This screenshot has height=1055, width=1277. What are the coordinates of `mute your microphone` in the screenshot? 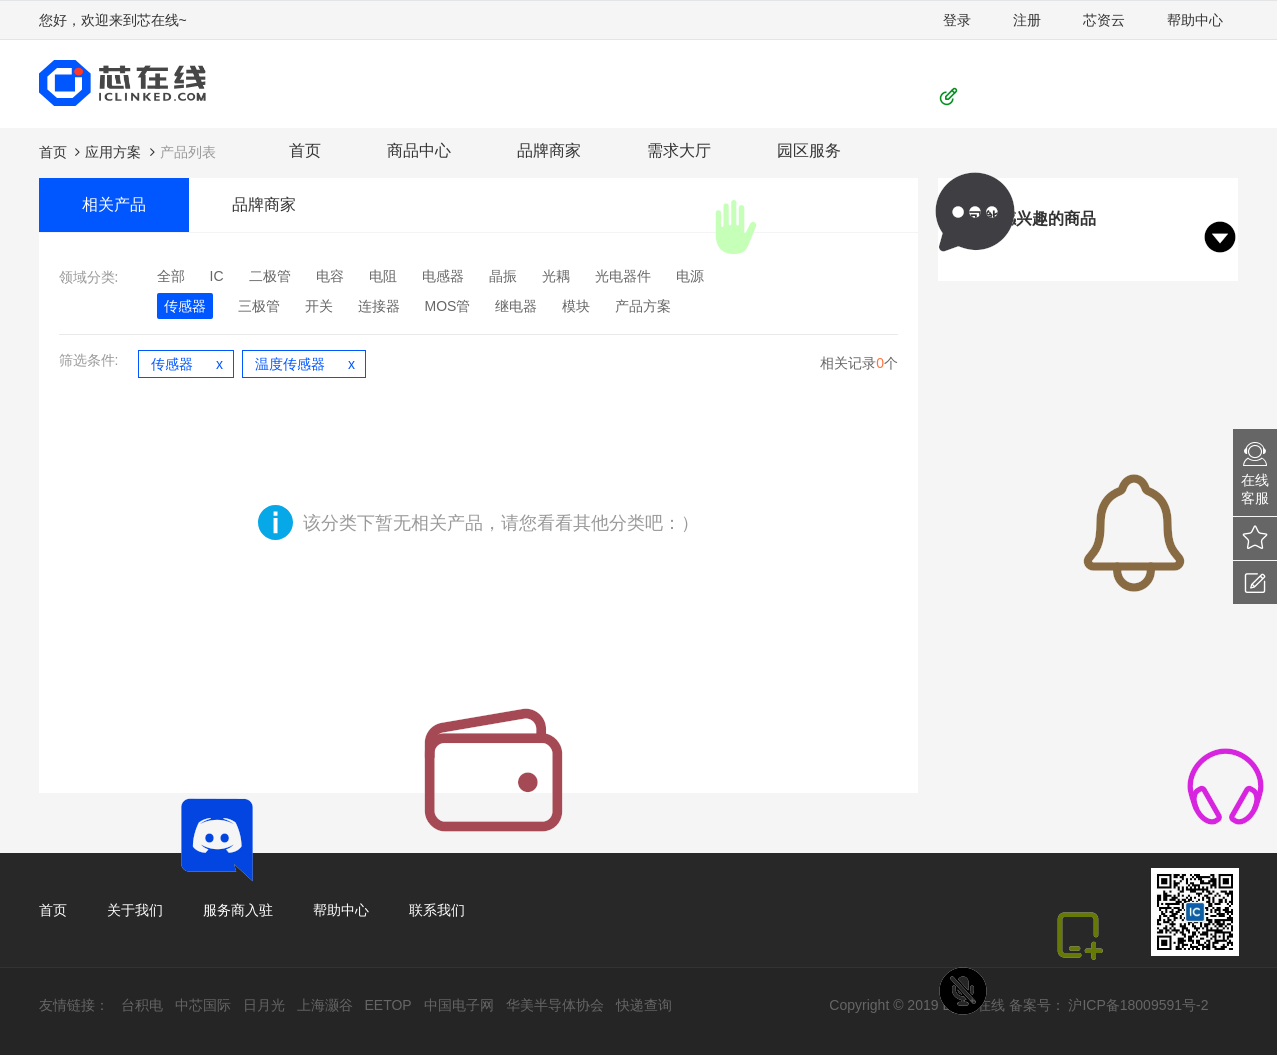 It's located at (963, 991).